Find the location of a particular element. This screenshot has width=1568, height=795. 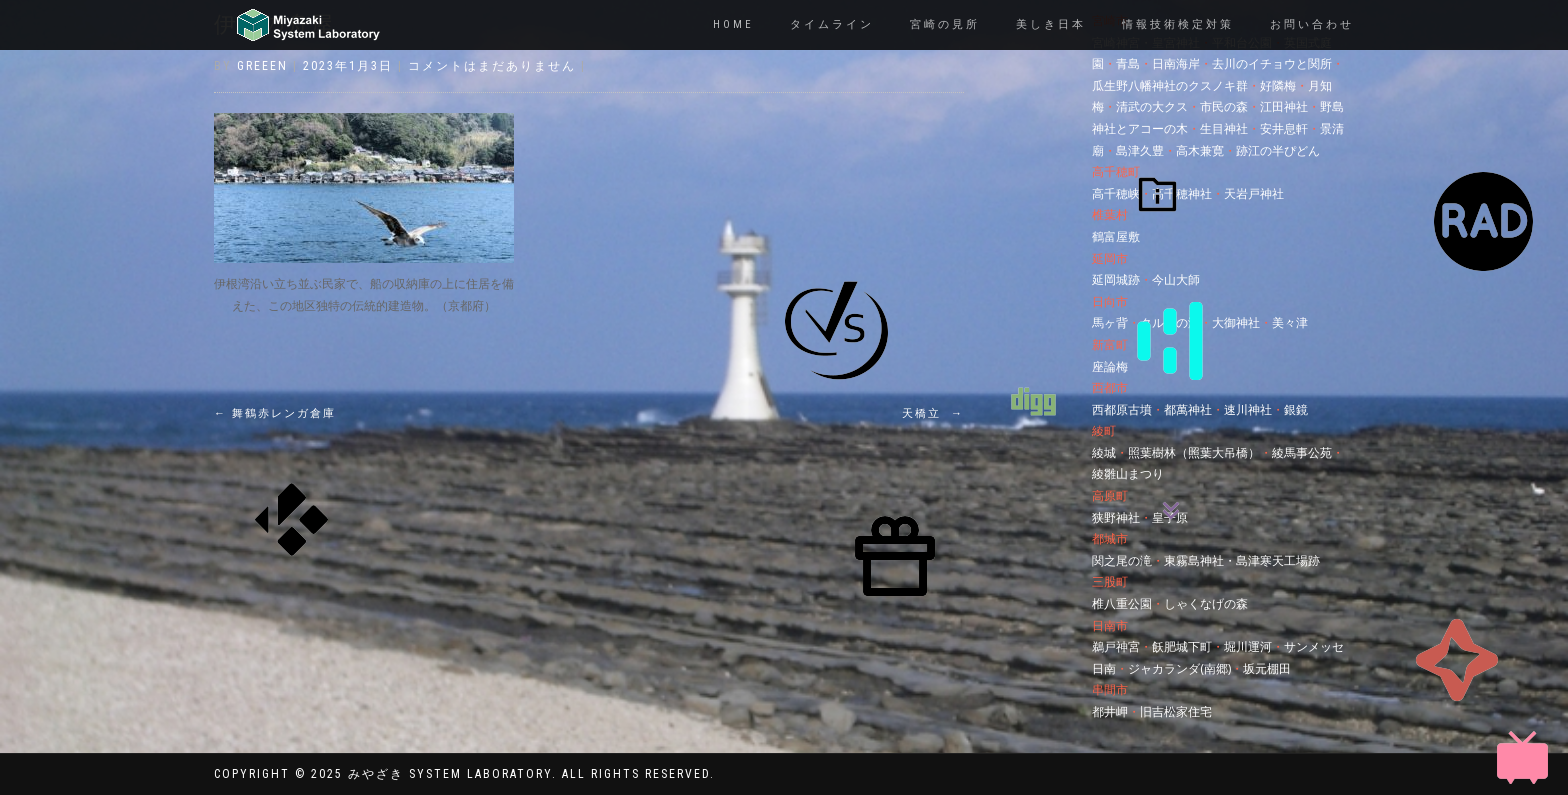

open kodi media center app is located at coordinates (291, 519).